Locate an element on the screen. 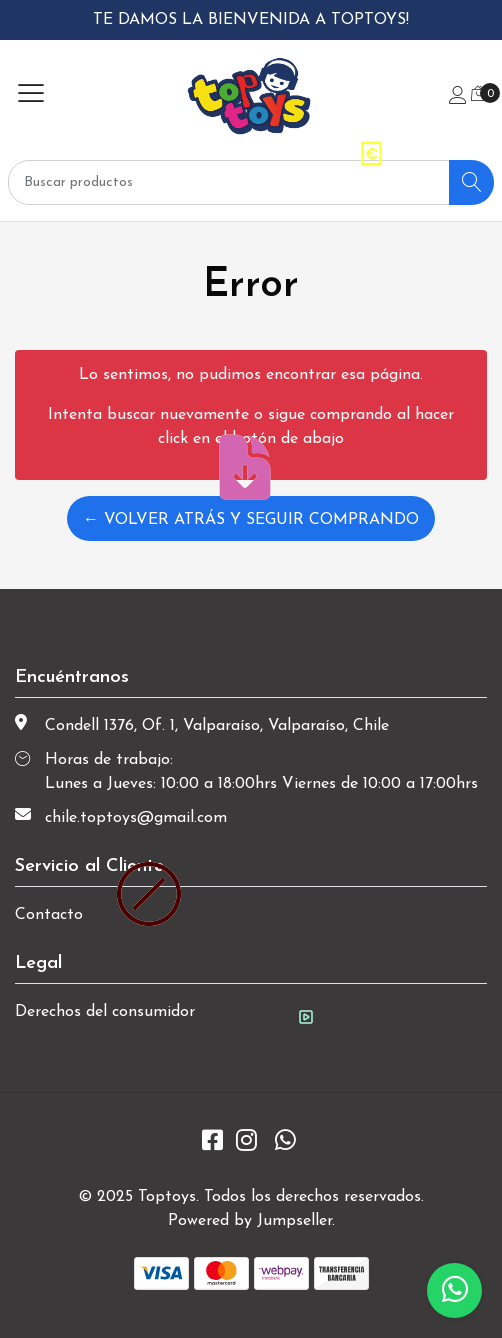  view euro transaction receipt is located at coordinates (371, 153).